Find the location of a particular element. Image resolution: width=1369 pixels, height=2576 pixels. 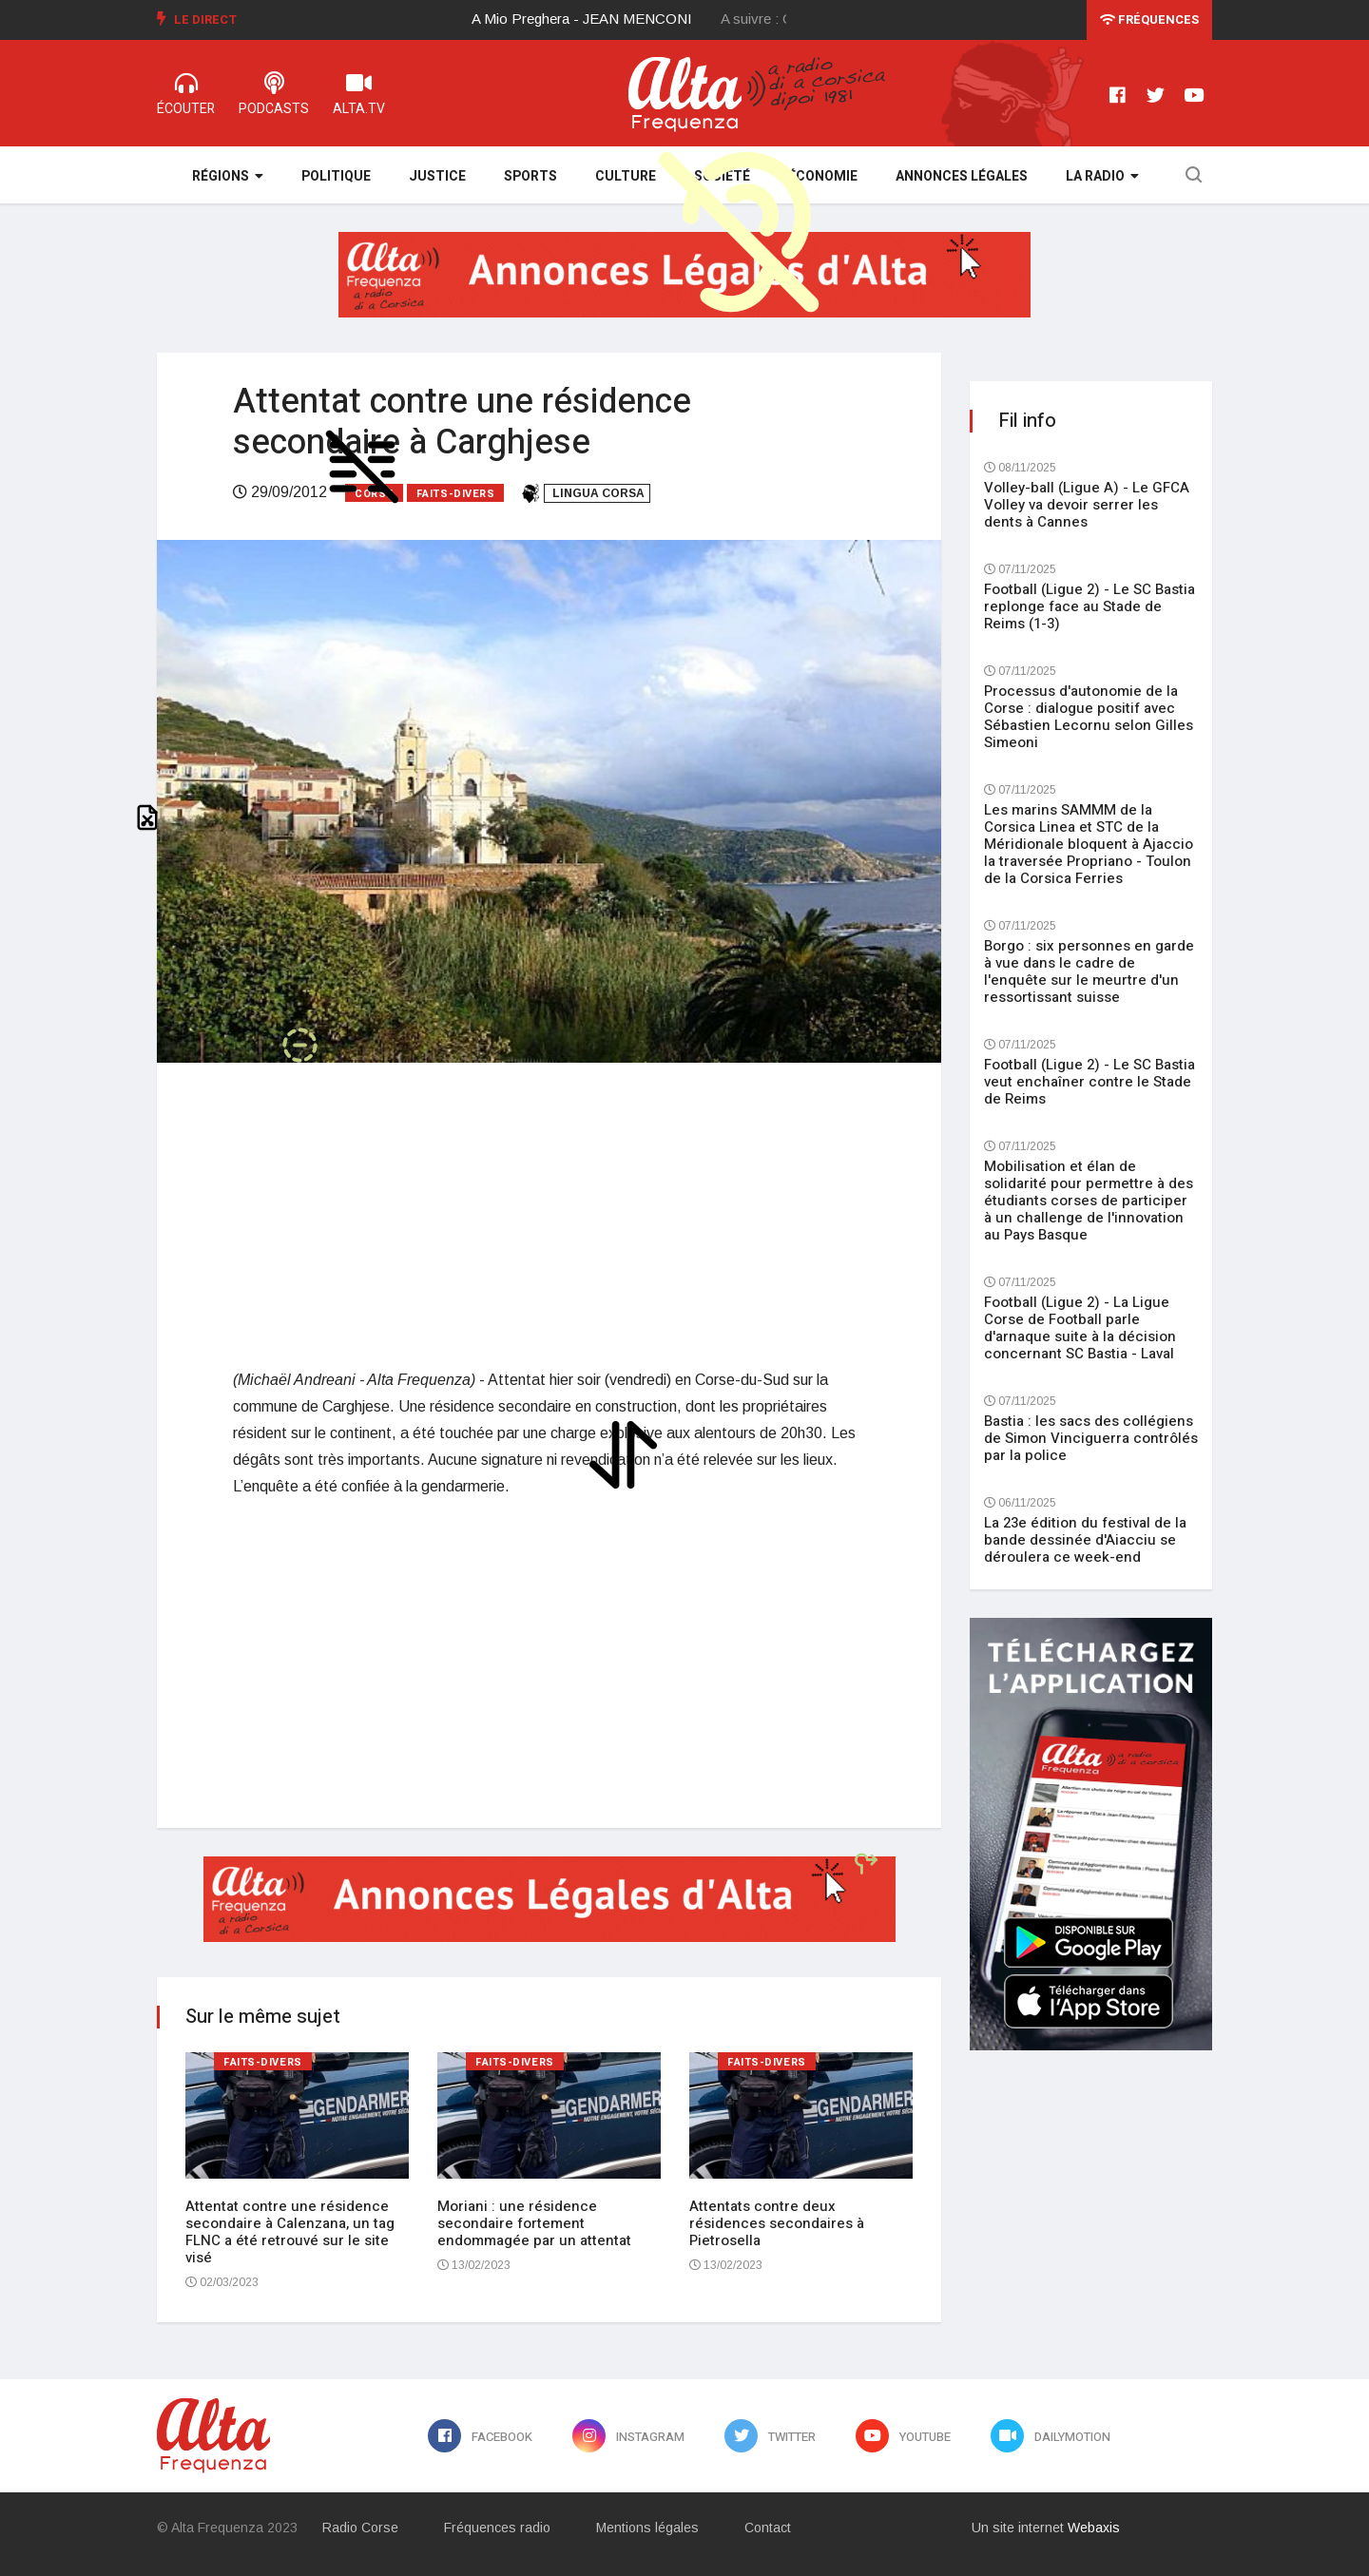

take the roundabout exit to the right is located at coordinates (866, 1863).